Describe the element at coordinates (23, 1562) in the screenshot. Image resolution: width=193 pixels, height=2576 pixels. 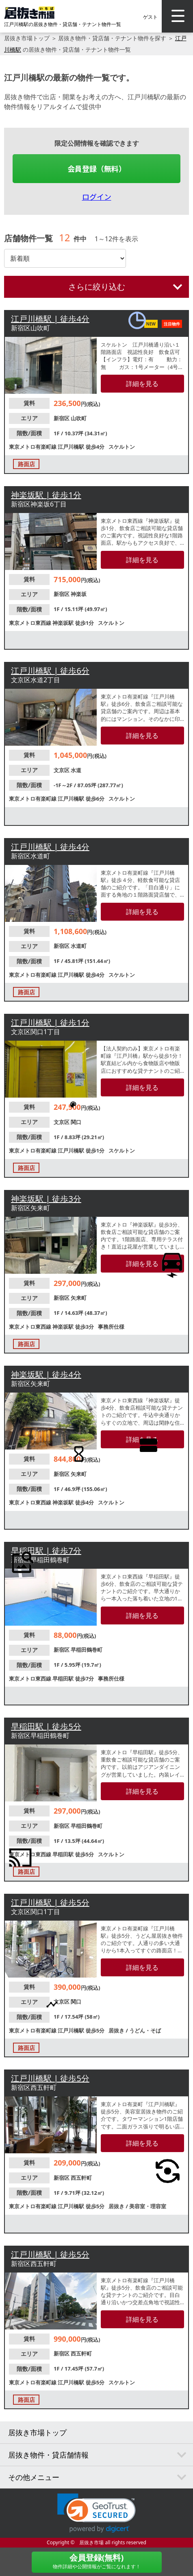
I see `search using an image or photo` at that location.